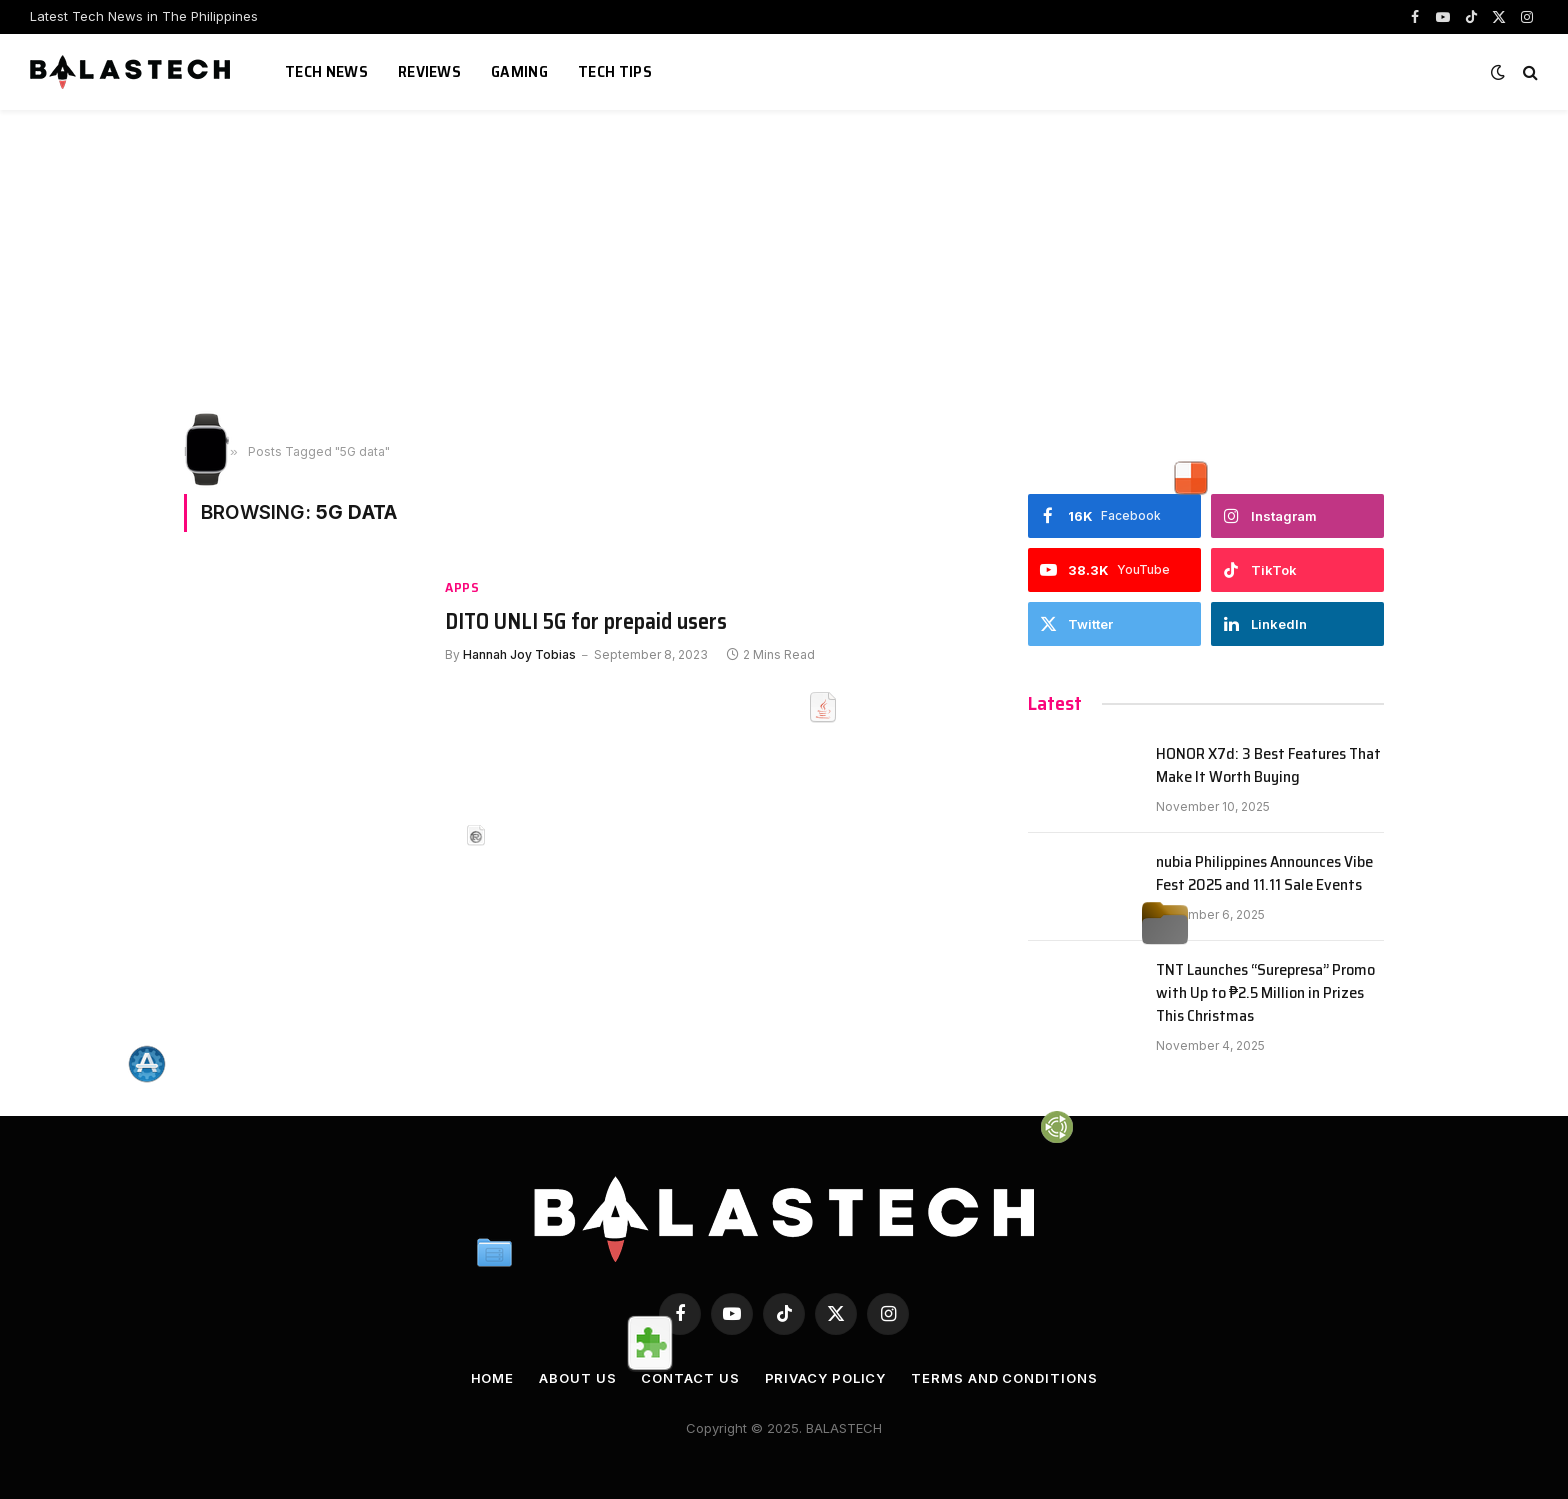 This screenshot has height=1499, width=1568. I want to click on access network-attached storage folder, so click(494, 1252).